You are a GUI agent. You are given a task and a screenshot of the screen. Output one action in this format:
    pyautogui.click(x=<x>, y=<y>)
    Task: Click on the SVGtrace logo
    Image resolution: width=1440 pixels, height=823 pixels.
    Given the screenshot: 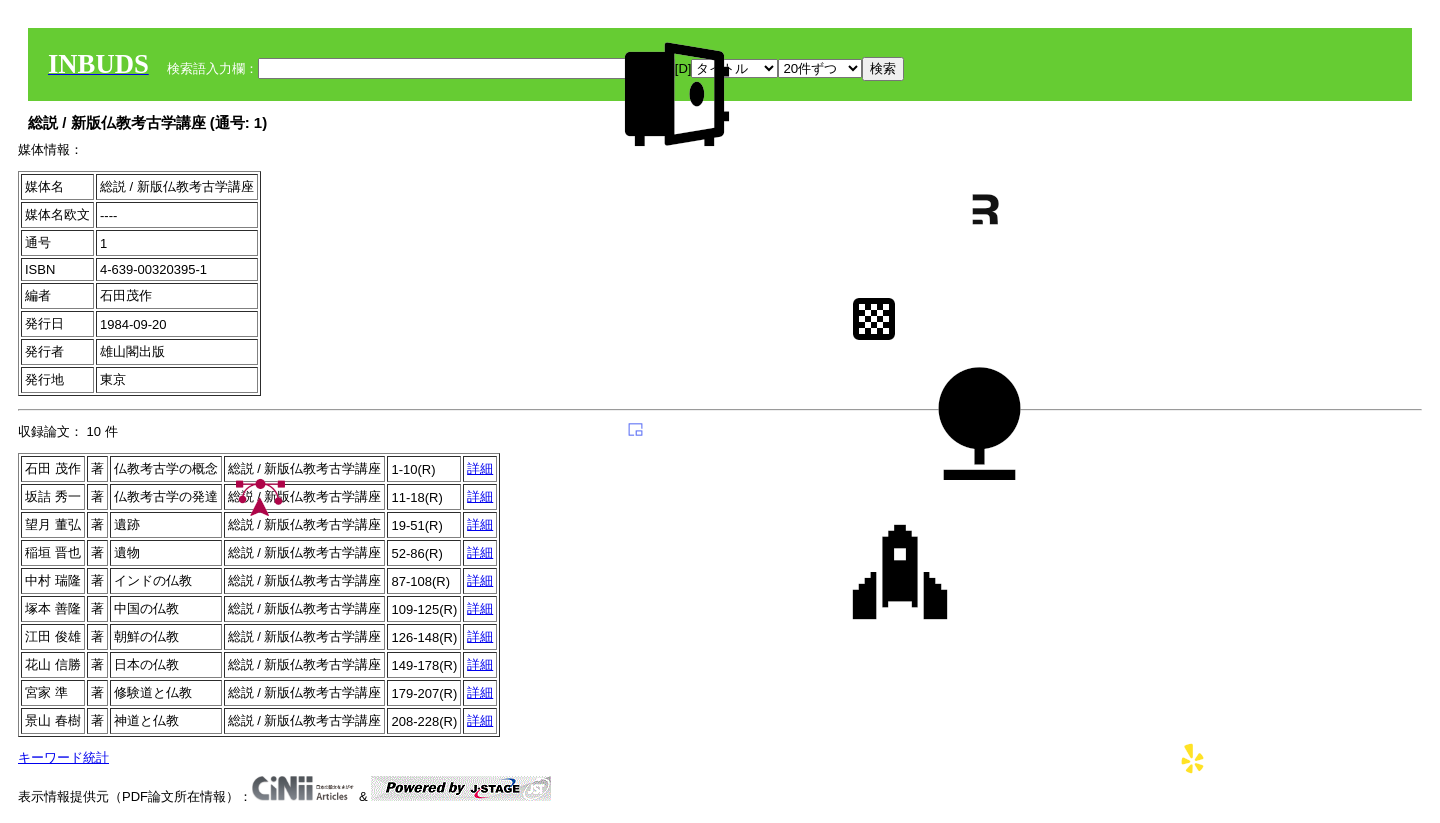 What is the action you would take?
    pyautogui.click(x=260, y=497)
    